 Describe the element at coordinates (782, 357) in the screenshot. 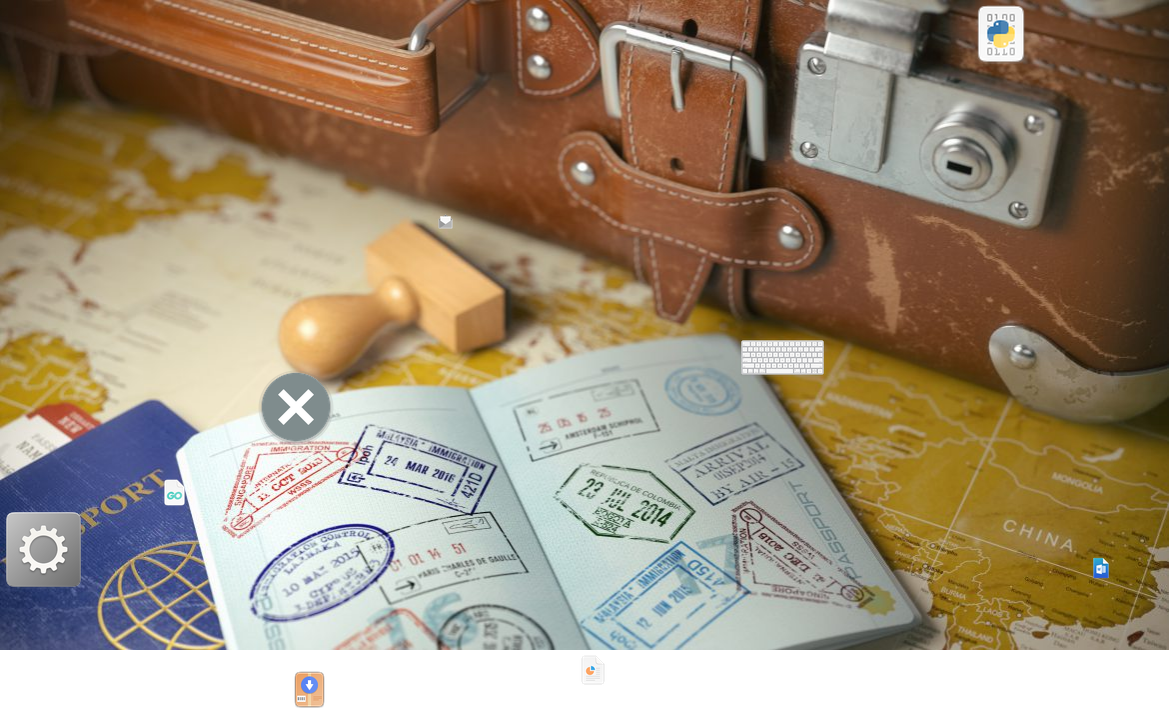

I see `connect a bluetooth keyboard` at that location.